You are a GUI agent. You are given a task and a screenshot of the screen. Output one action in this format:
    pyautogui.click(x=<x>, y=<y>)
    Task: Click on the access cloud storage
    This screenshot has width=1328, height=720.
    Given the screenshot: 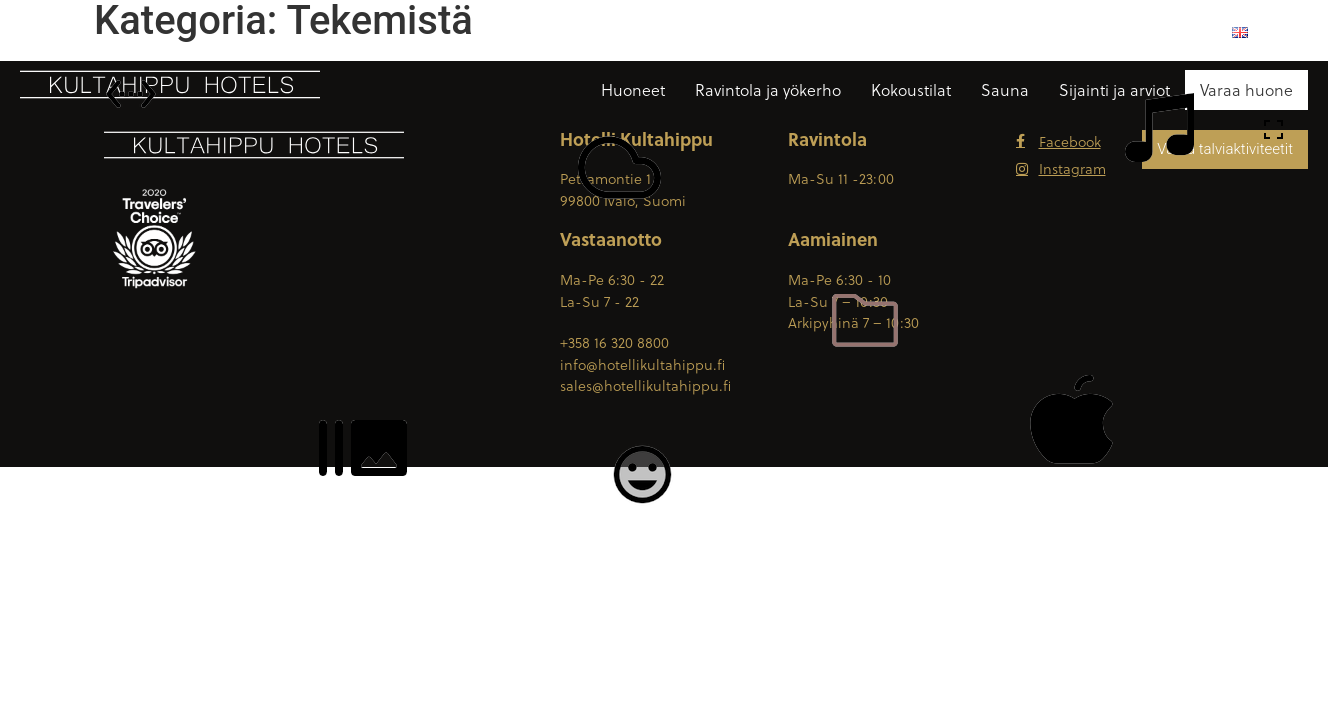 What is the action you would take?
    pyautogui.click(x=619, y=167)
    